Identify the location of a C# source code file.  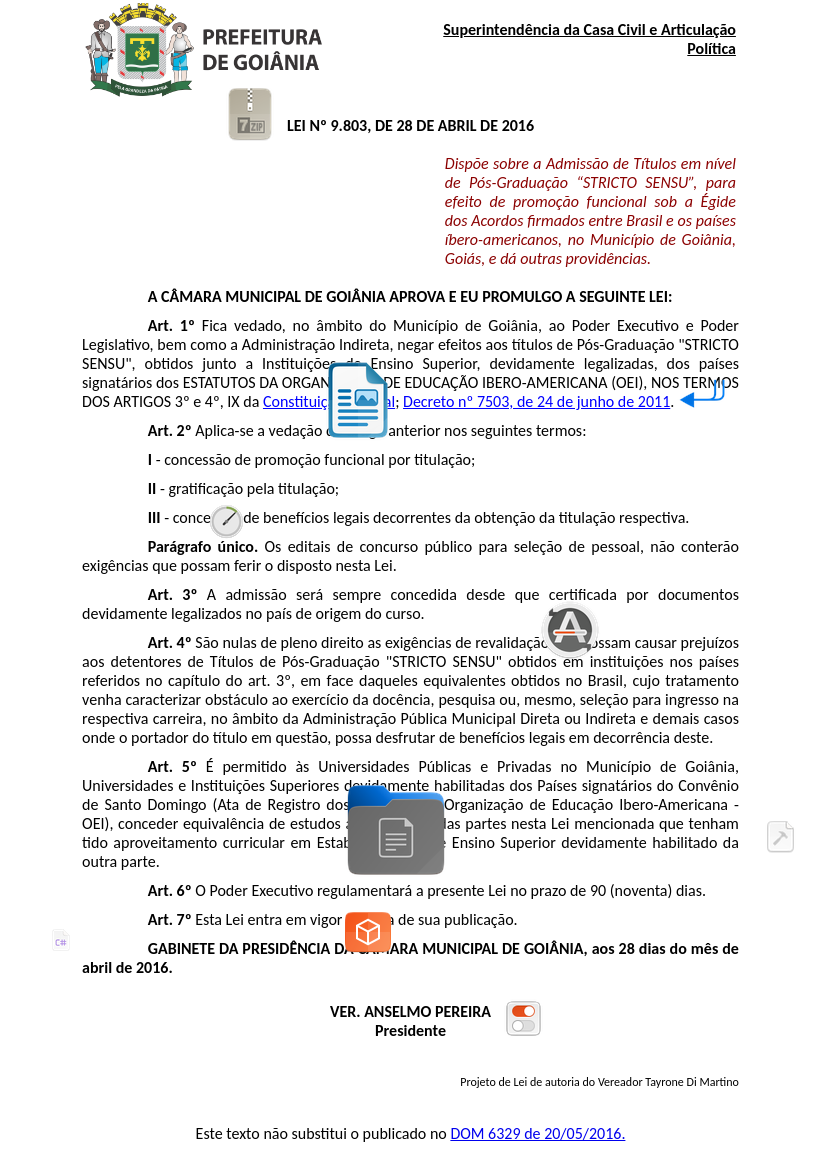
(61, 940).